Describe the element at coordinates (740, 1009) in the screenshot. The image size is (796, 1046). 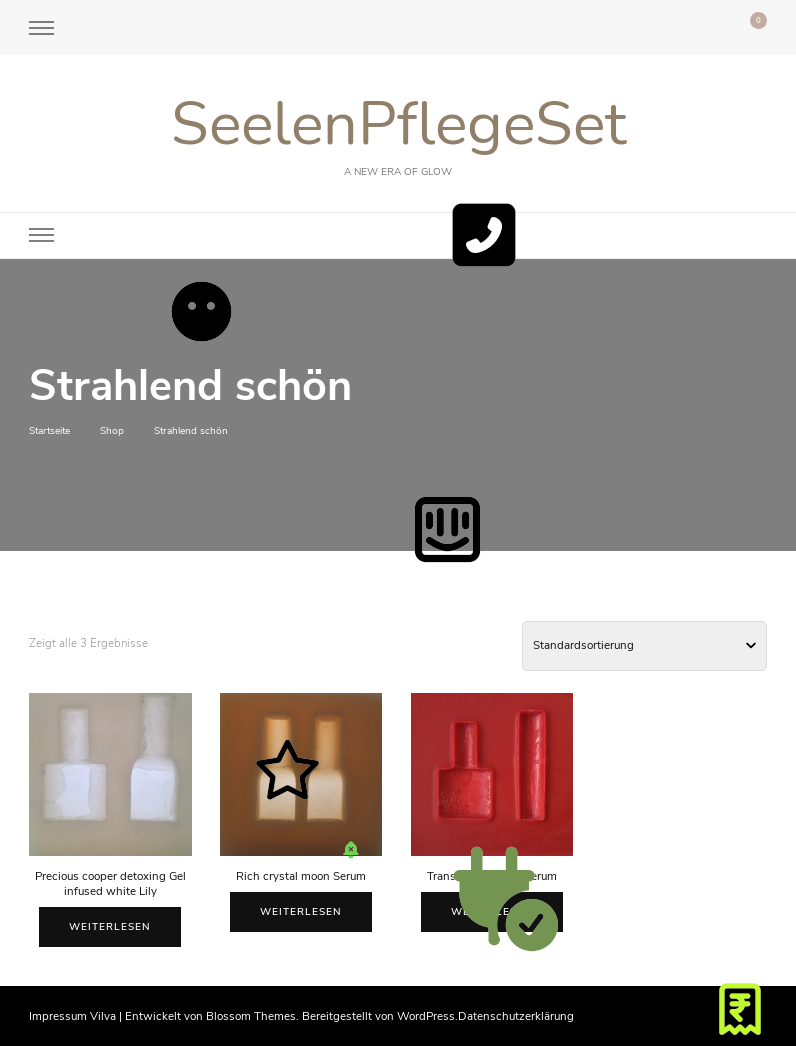
I see `view receipt or transaction in rupees` at that location.